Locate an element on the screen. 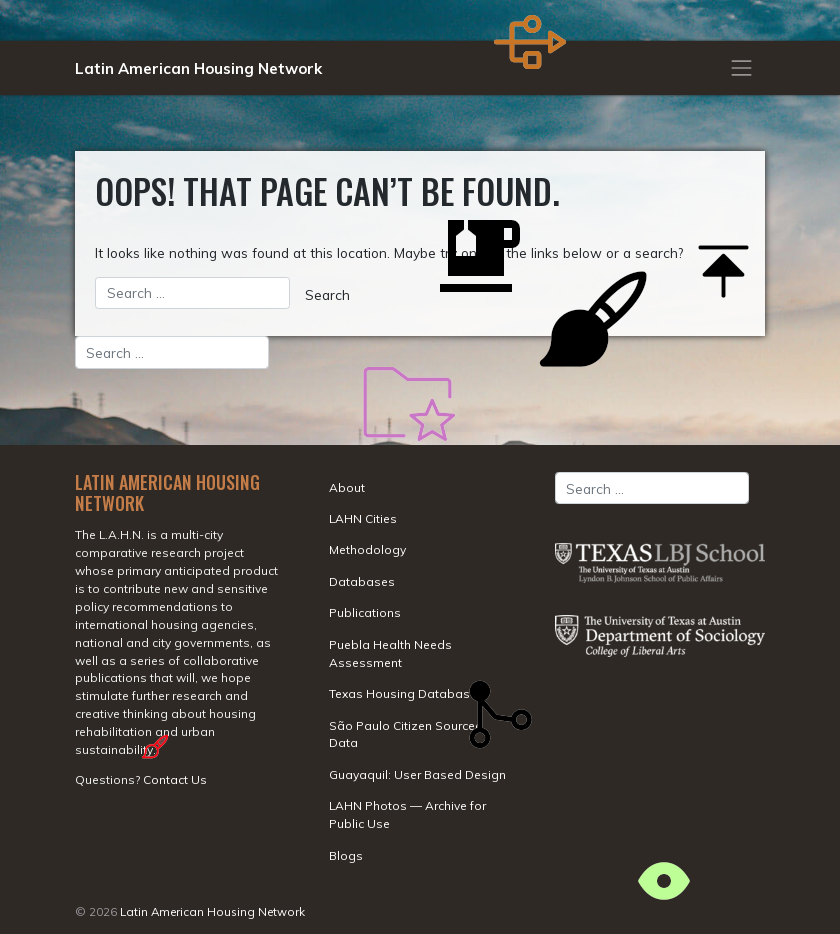  access your starred or favorite folders is located at coordinates (407, 400).